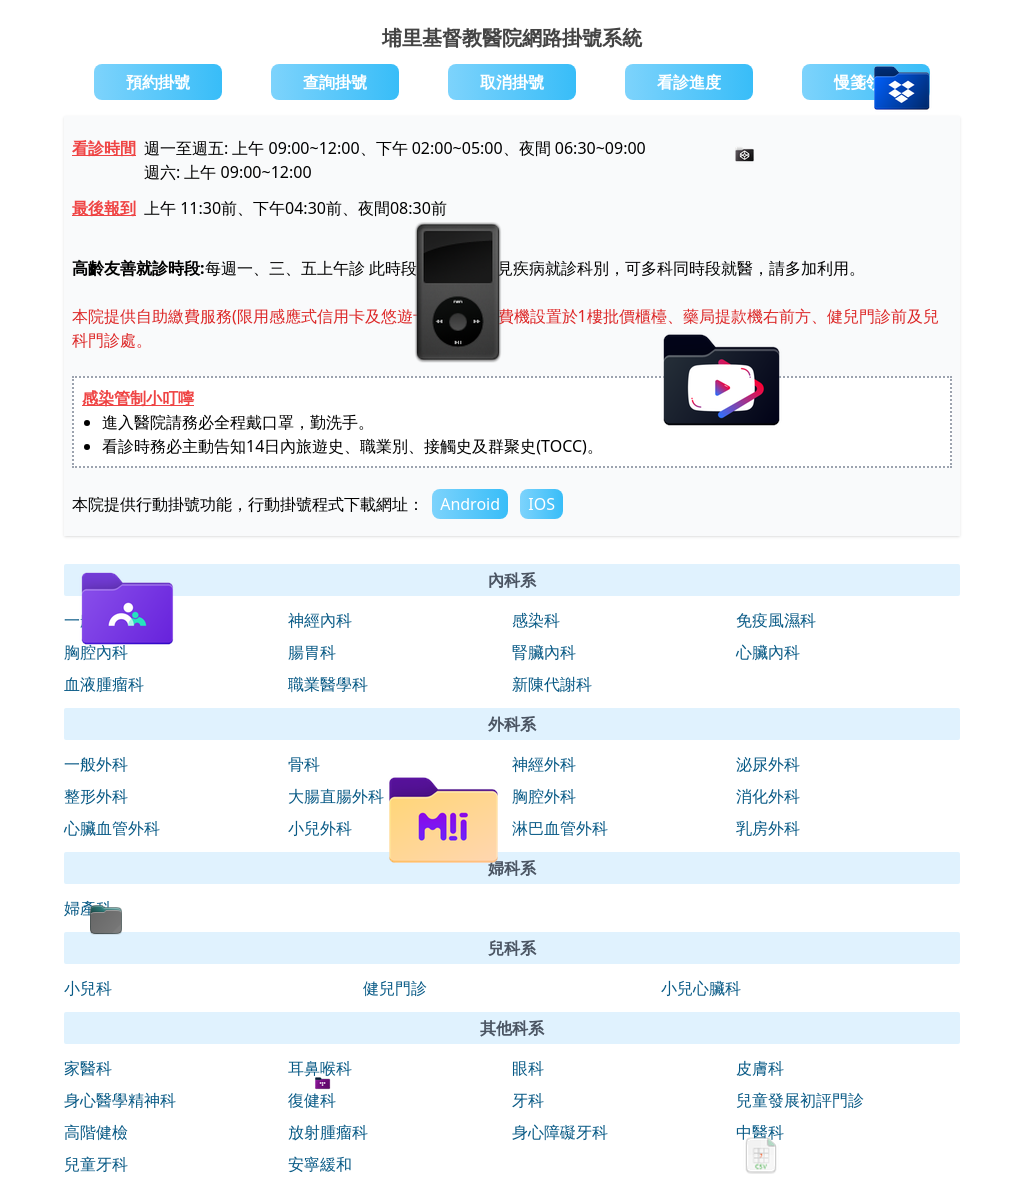 The width and height of the screenshot is (1024, 1196). Describe the element at coordinates (106, 919) in the screenshot. I see `open folder to view contents` at that location.